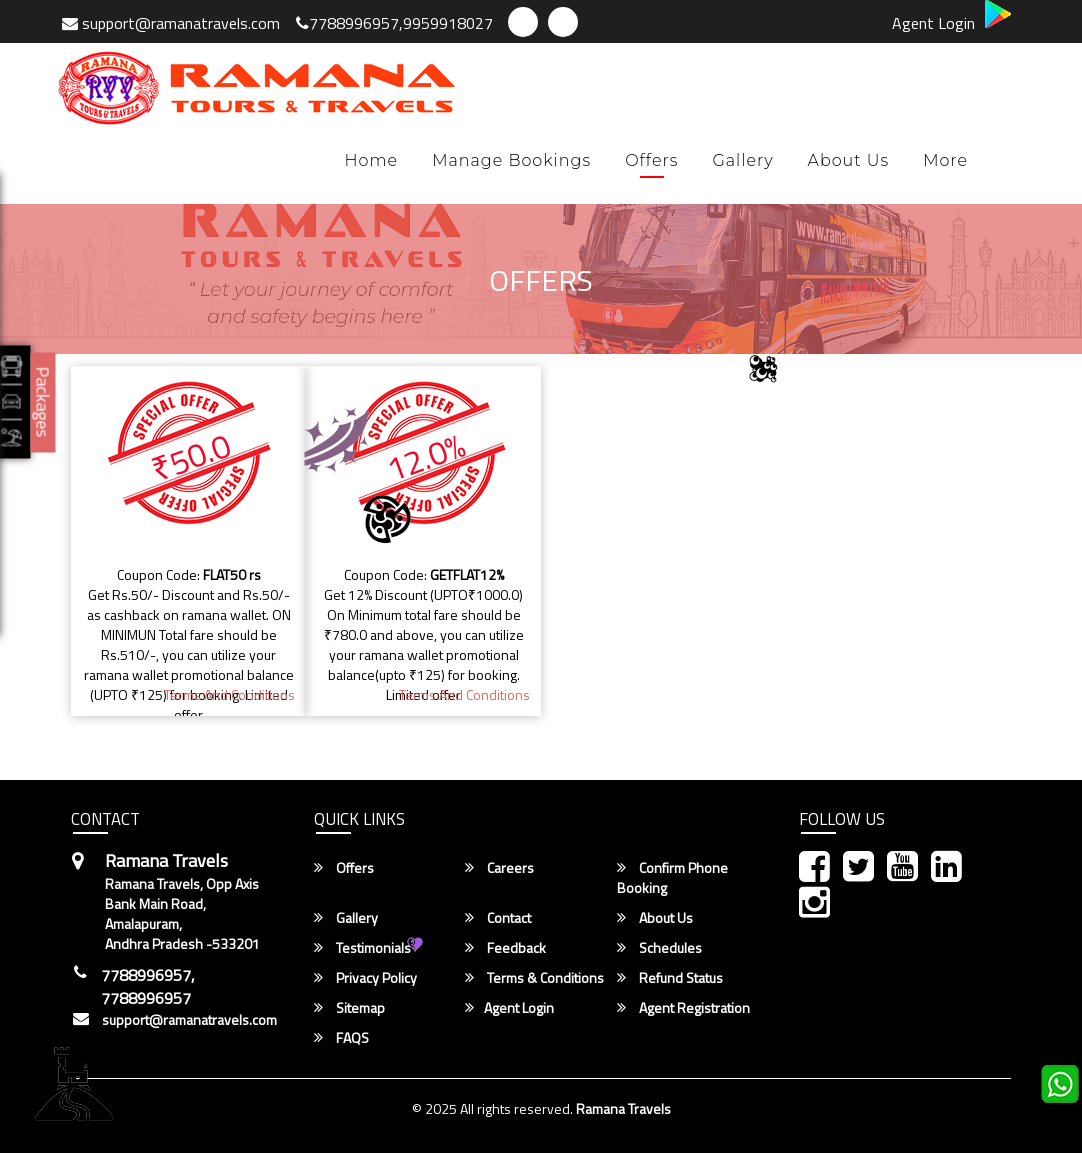  Describe the element at coordinates (74, 1082) in the screenshot. I see `view castle or fortress location on map` at that location.